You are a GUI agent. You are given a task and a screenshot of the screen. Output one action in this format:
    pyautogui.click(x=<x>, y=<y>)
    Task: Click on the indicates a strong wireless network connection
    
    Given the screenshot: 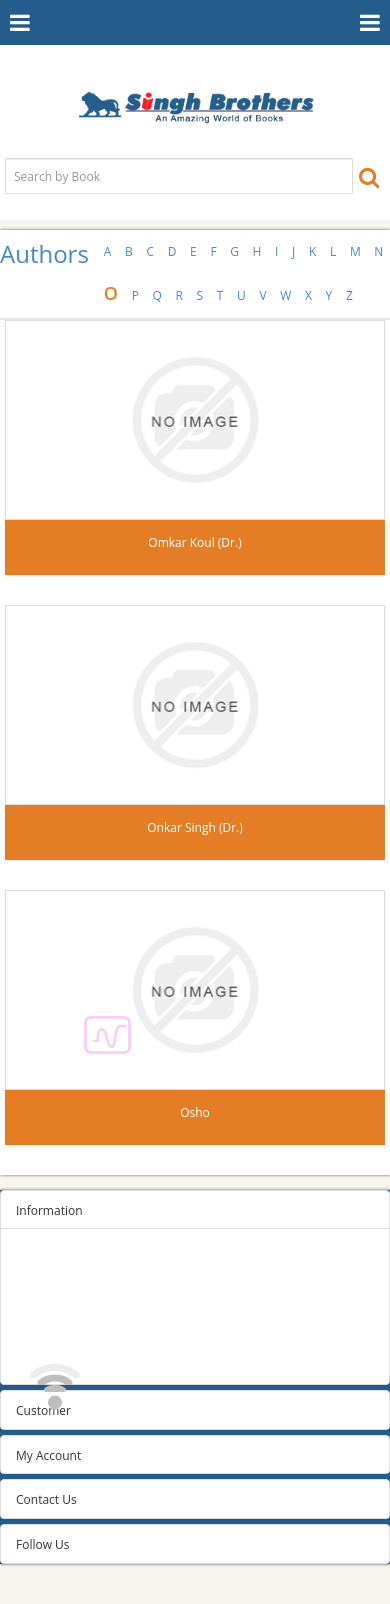 What is the action you would take?
    pyautogui.click(x=55, y=1385)
    